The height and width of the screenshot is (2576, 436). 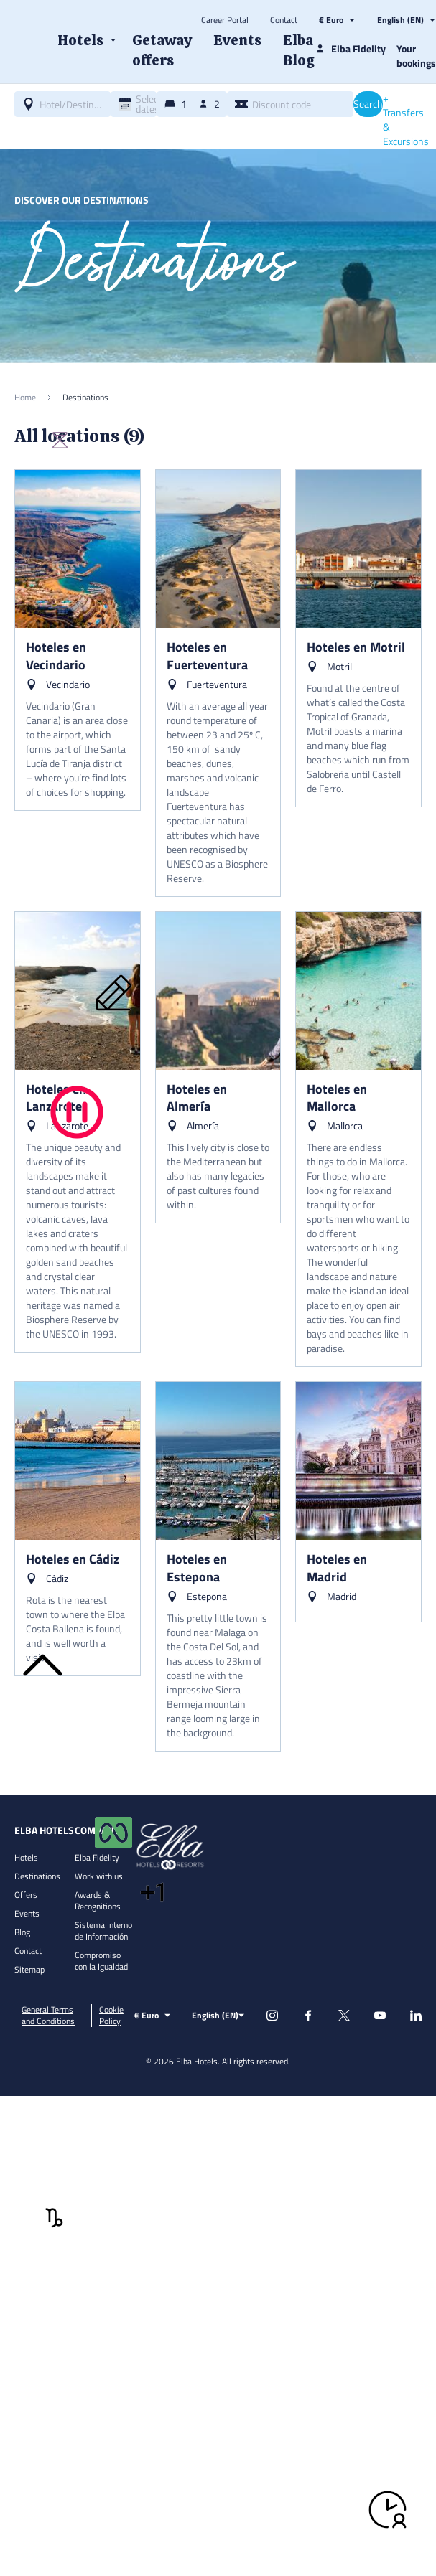 What do you see at coordinates (77, 1112) in the screenshot?
I see `pause media playback` at bounding box center [77, 1112].